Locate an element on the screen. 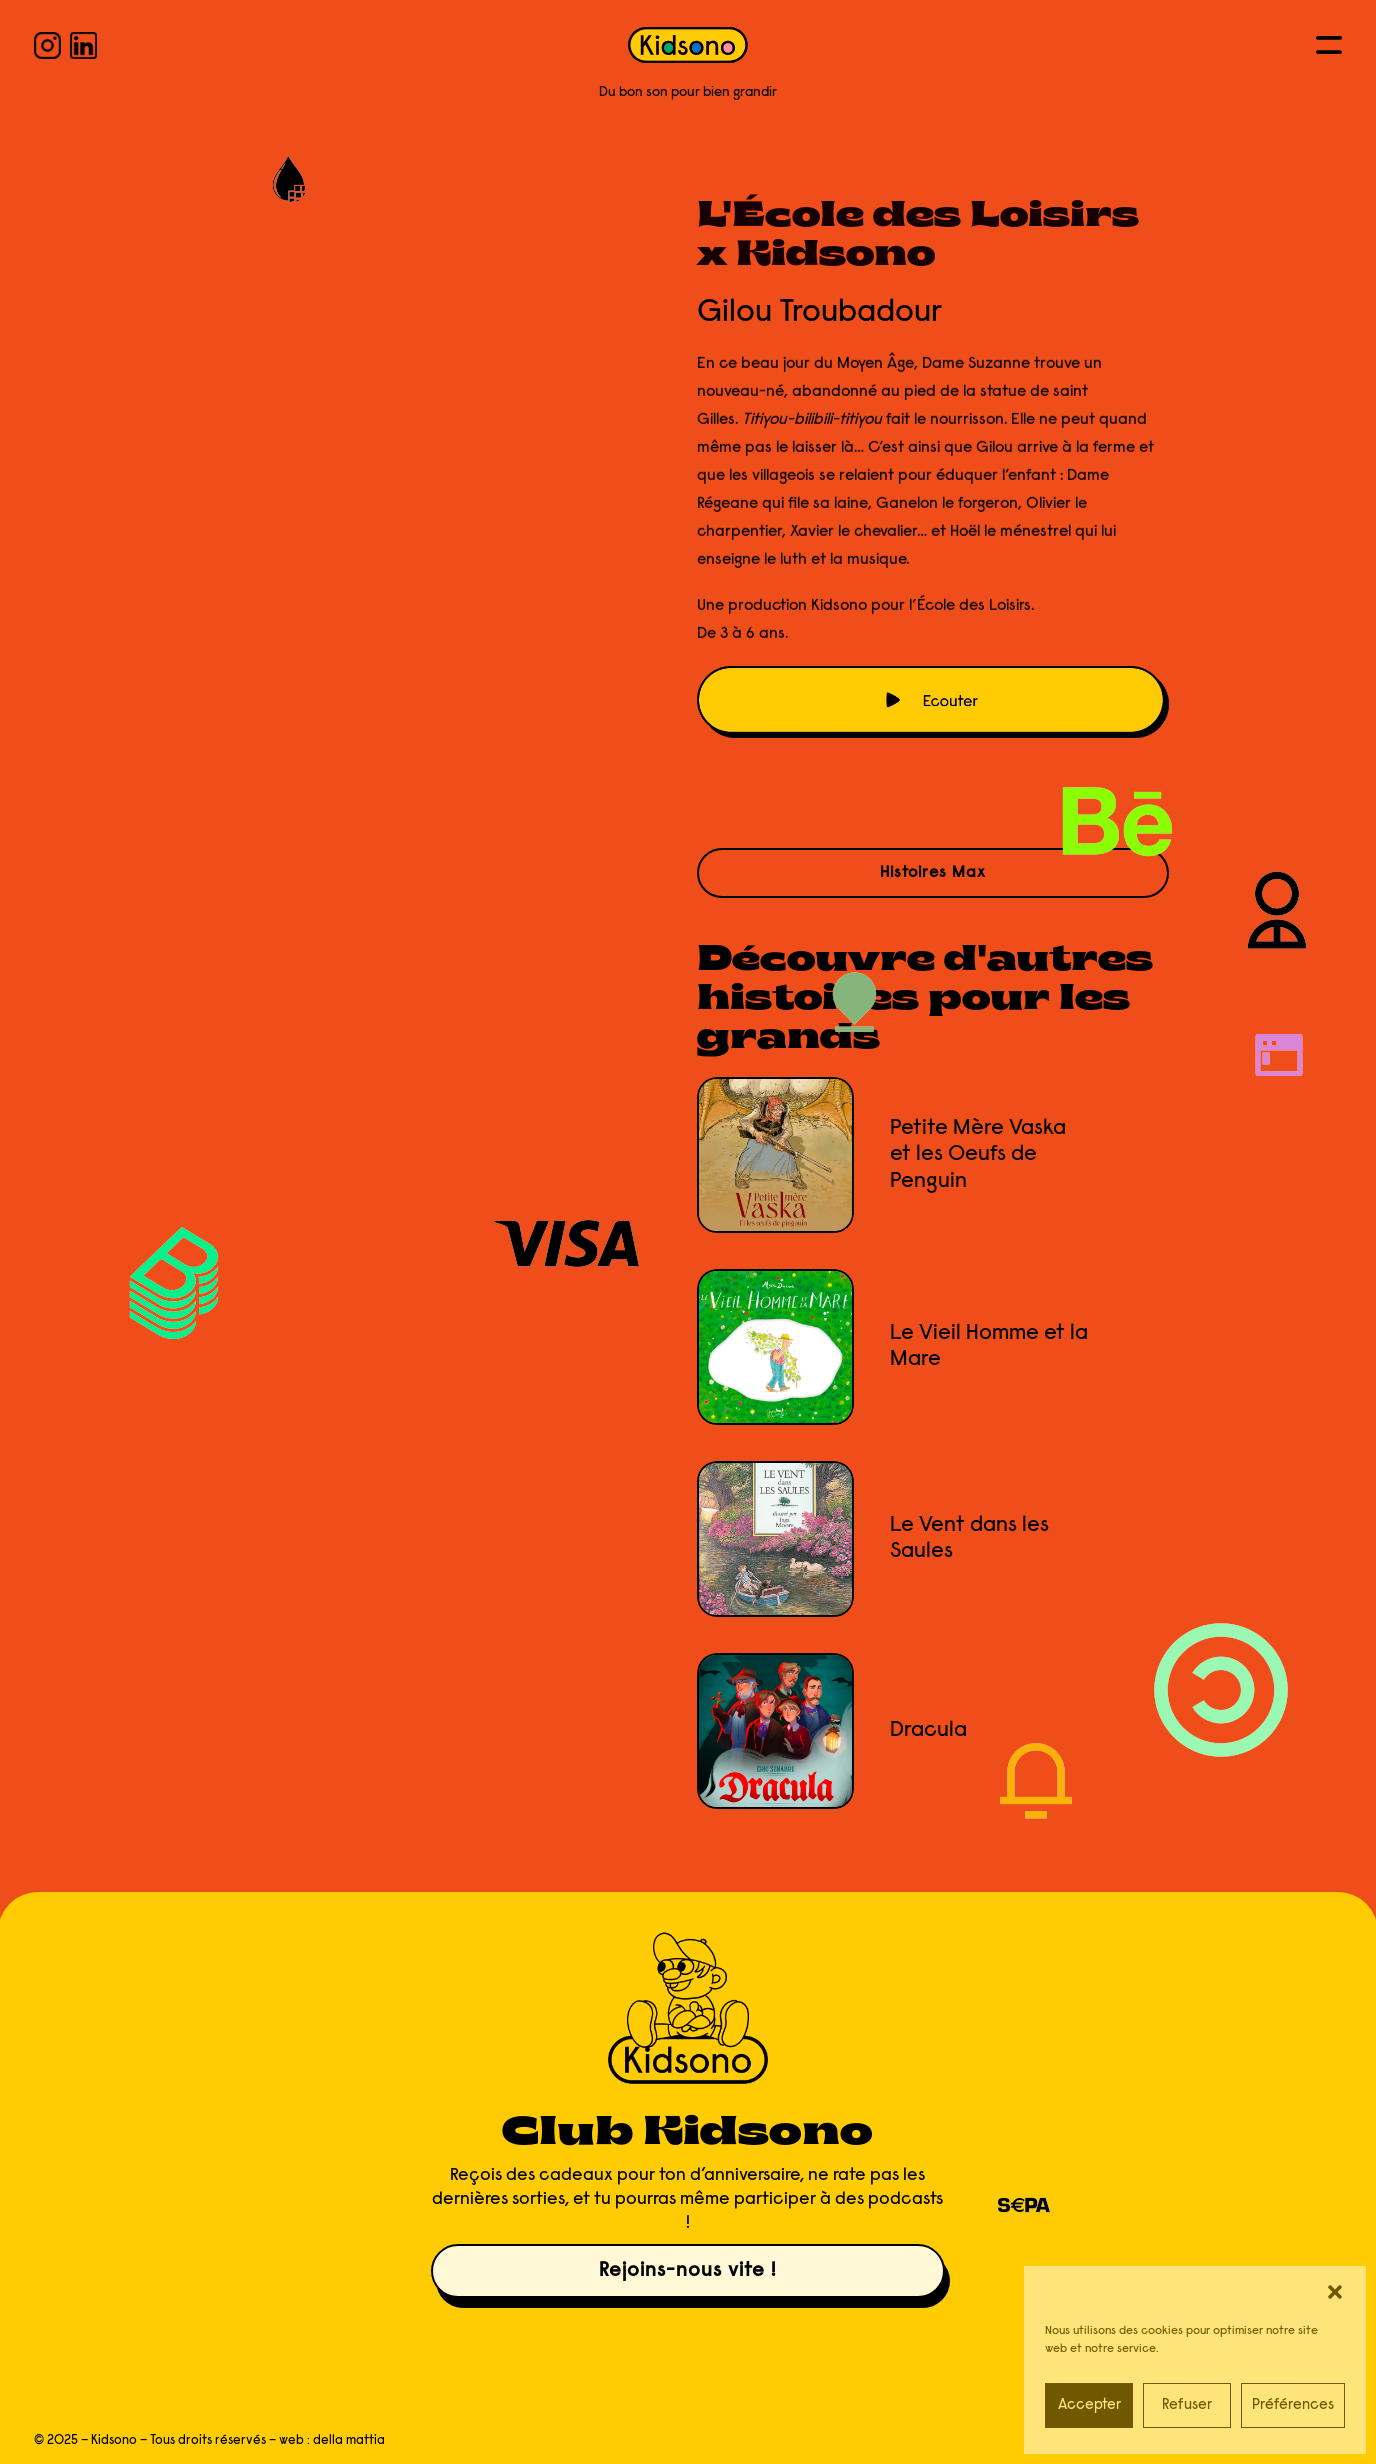  notification or alert indicator is located at coordinates (1036, 1779).